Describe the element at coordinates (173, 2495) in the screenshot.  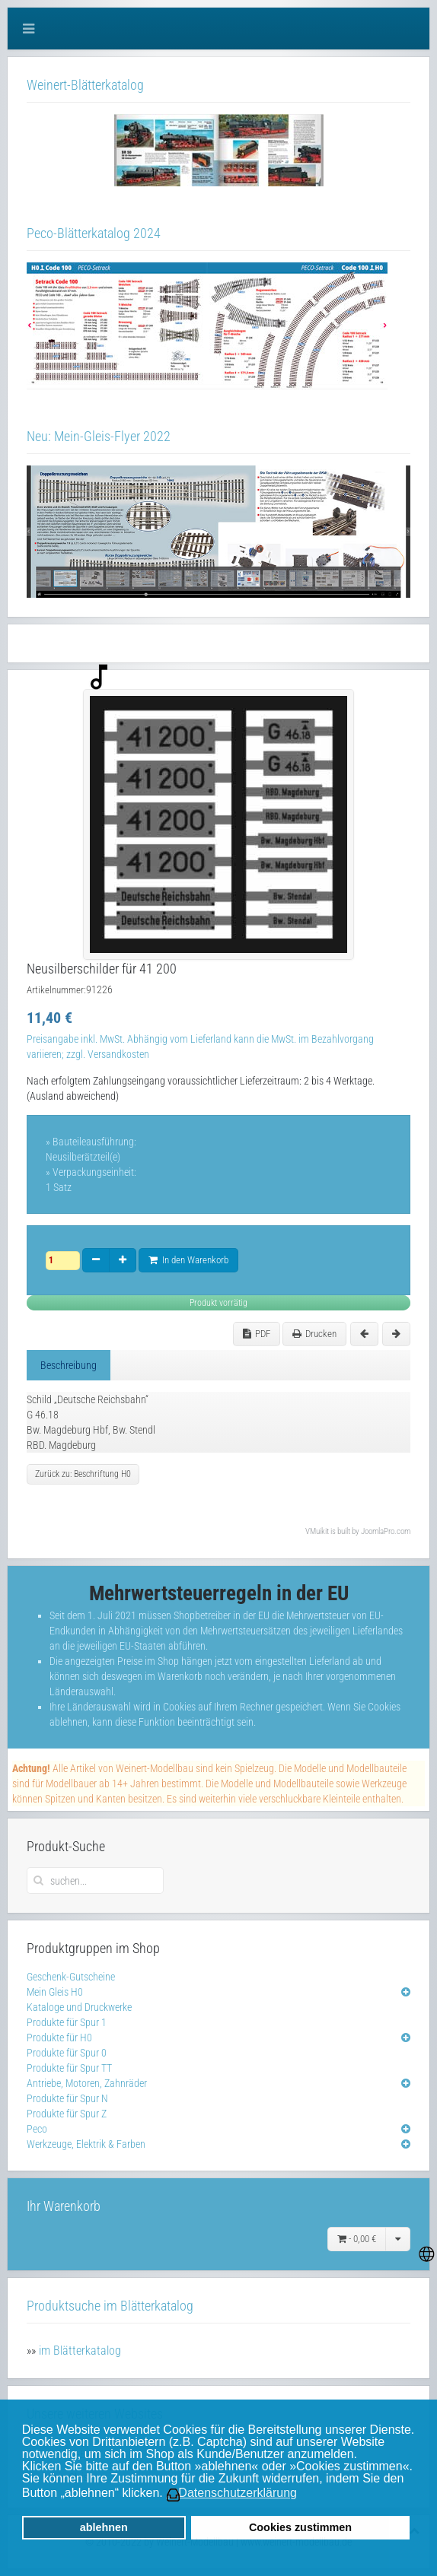
I see `view your inbox` at that location.